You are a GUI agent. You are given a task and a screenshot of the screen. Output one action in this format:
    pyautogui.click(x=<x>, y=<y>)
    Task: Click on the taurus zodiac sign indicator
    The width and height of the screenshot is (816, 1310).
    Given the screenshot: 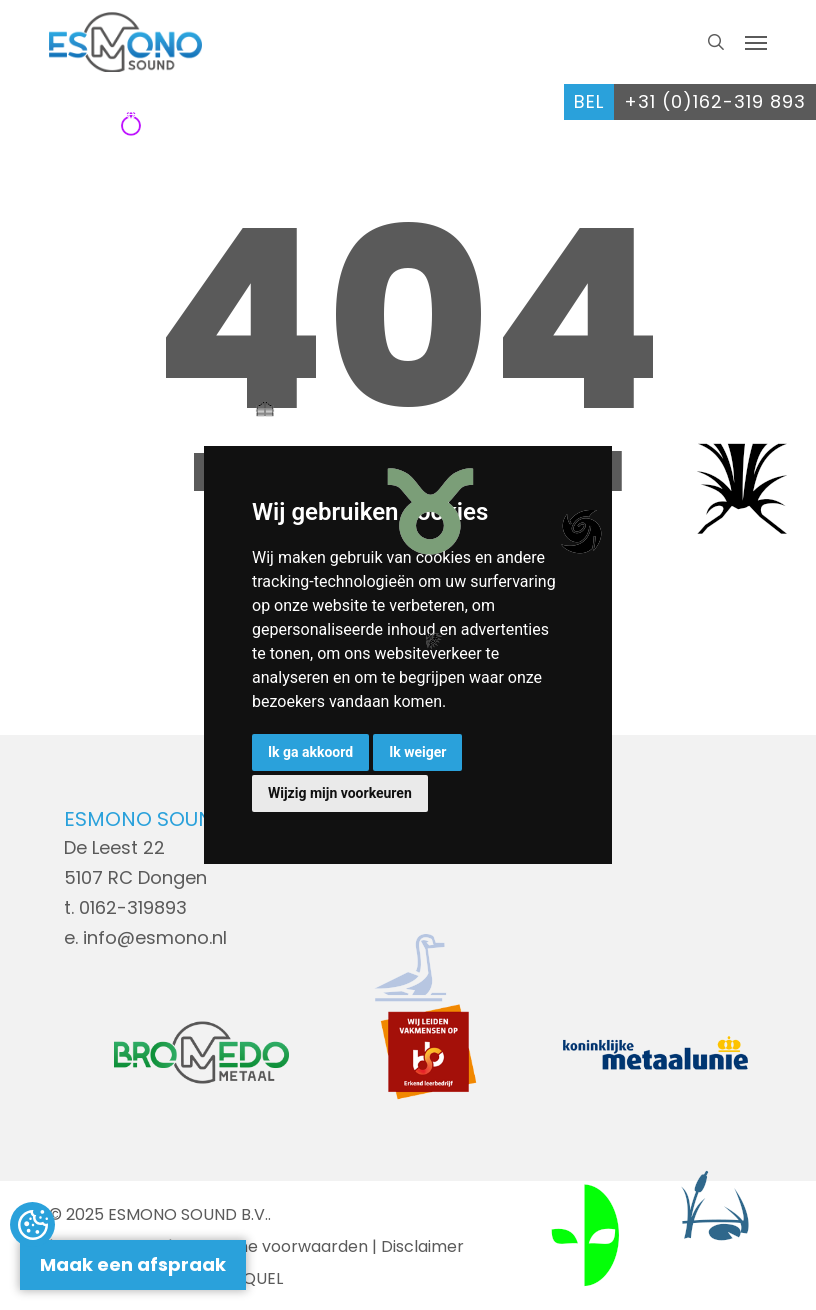 What is the action you would take?
    pyautogui.click(x=430, y=511)
    